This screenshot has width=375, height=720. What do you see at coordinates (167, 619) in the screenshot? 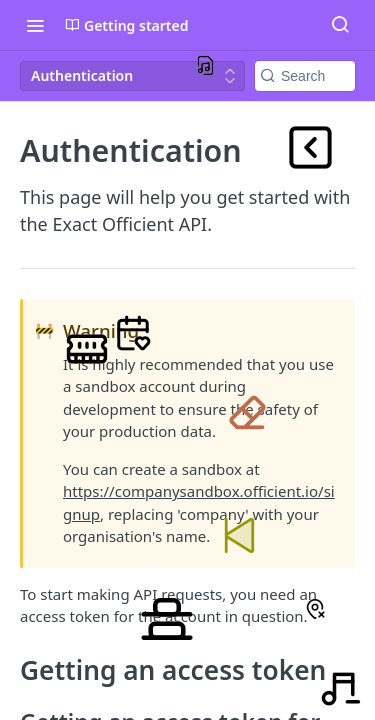
I see `align elements to the bottom with equal vertical spacing` at bounding box center [167, 619].